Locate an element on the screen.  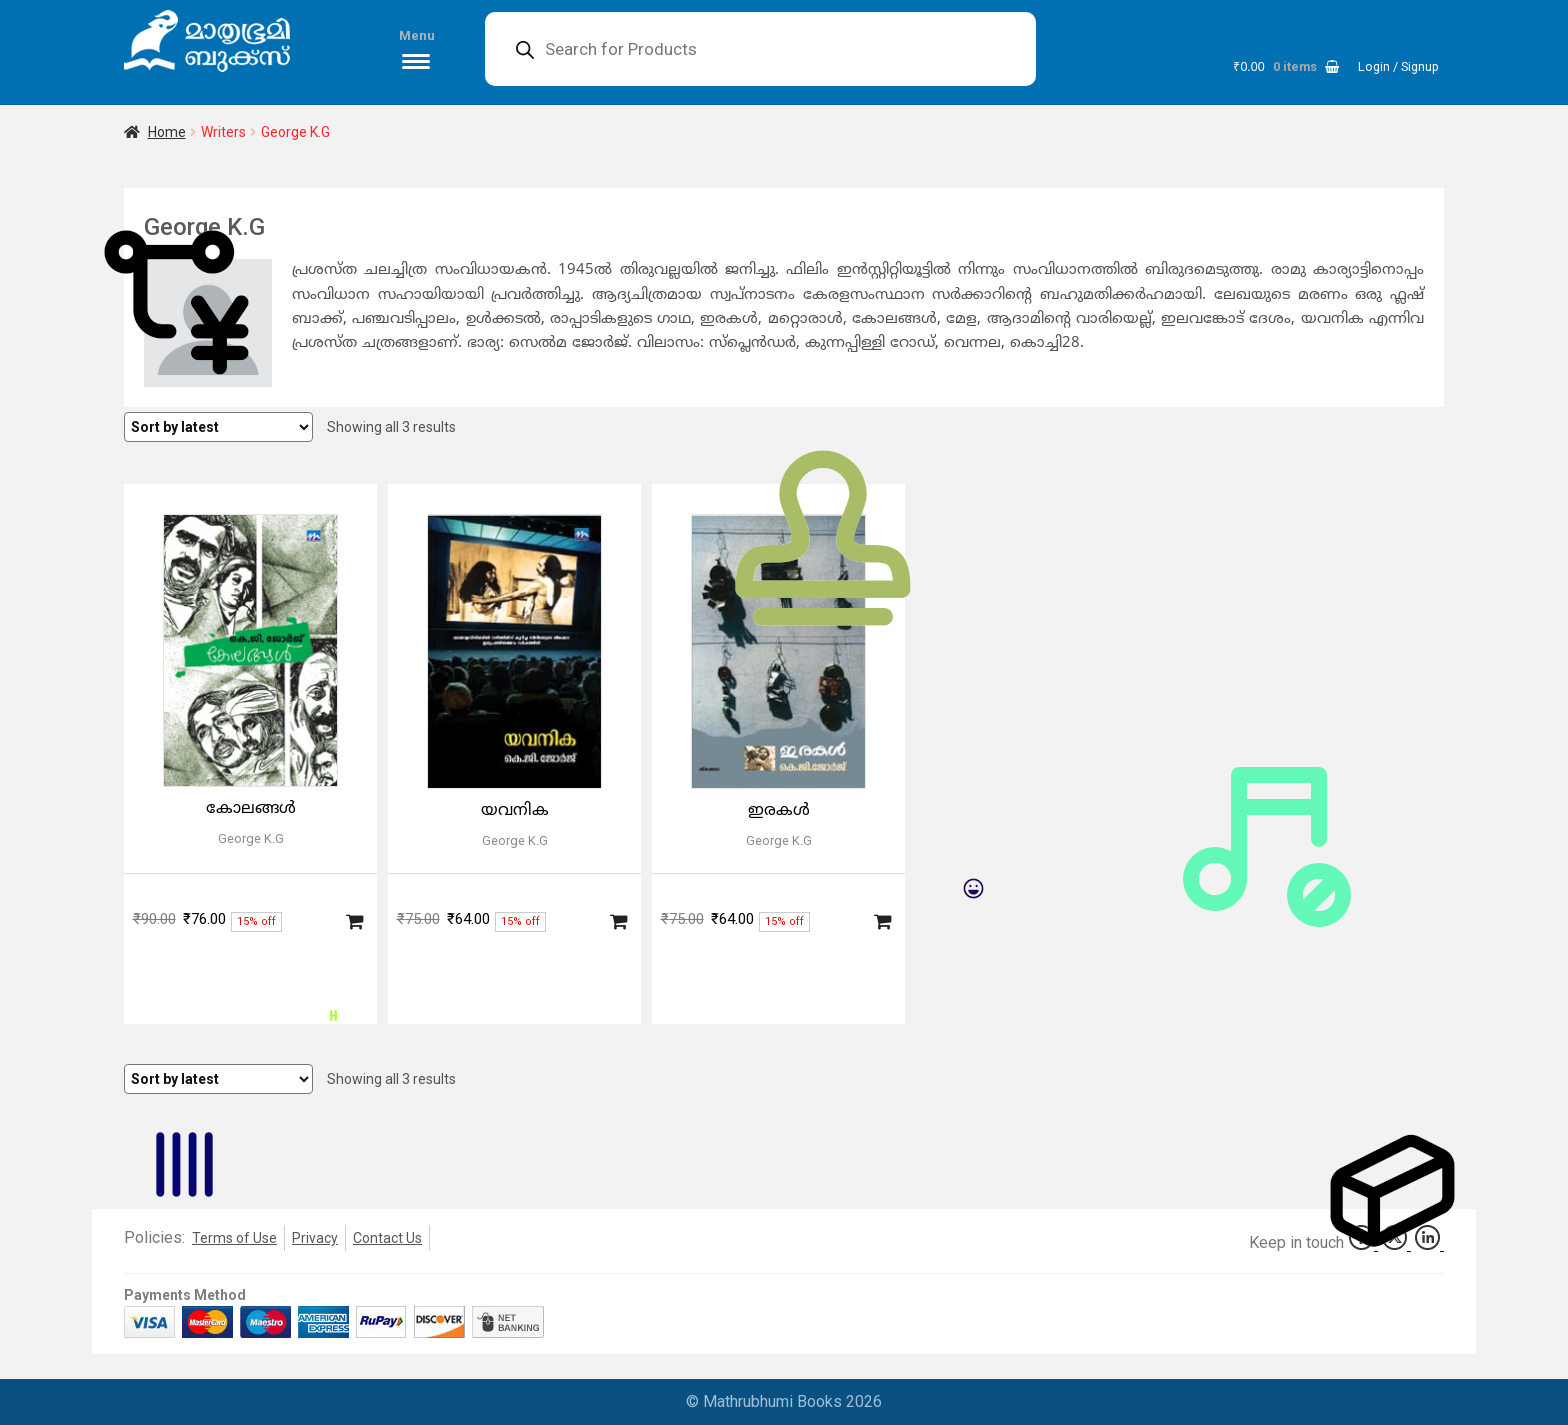
add a reaction to a message is located at coordinates (973, 888).